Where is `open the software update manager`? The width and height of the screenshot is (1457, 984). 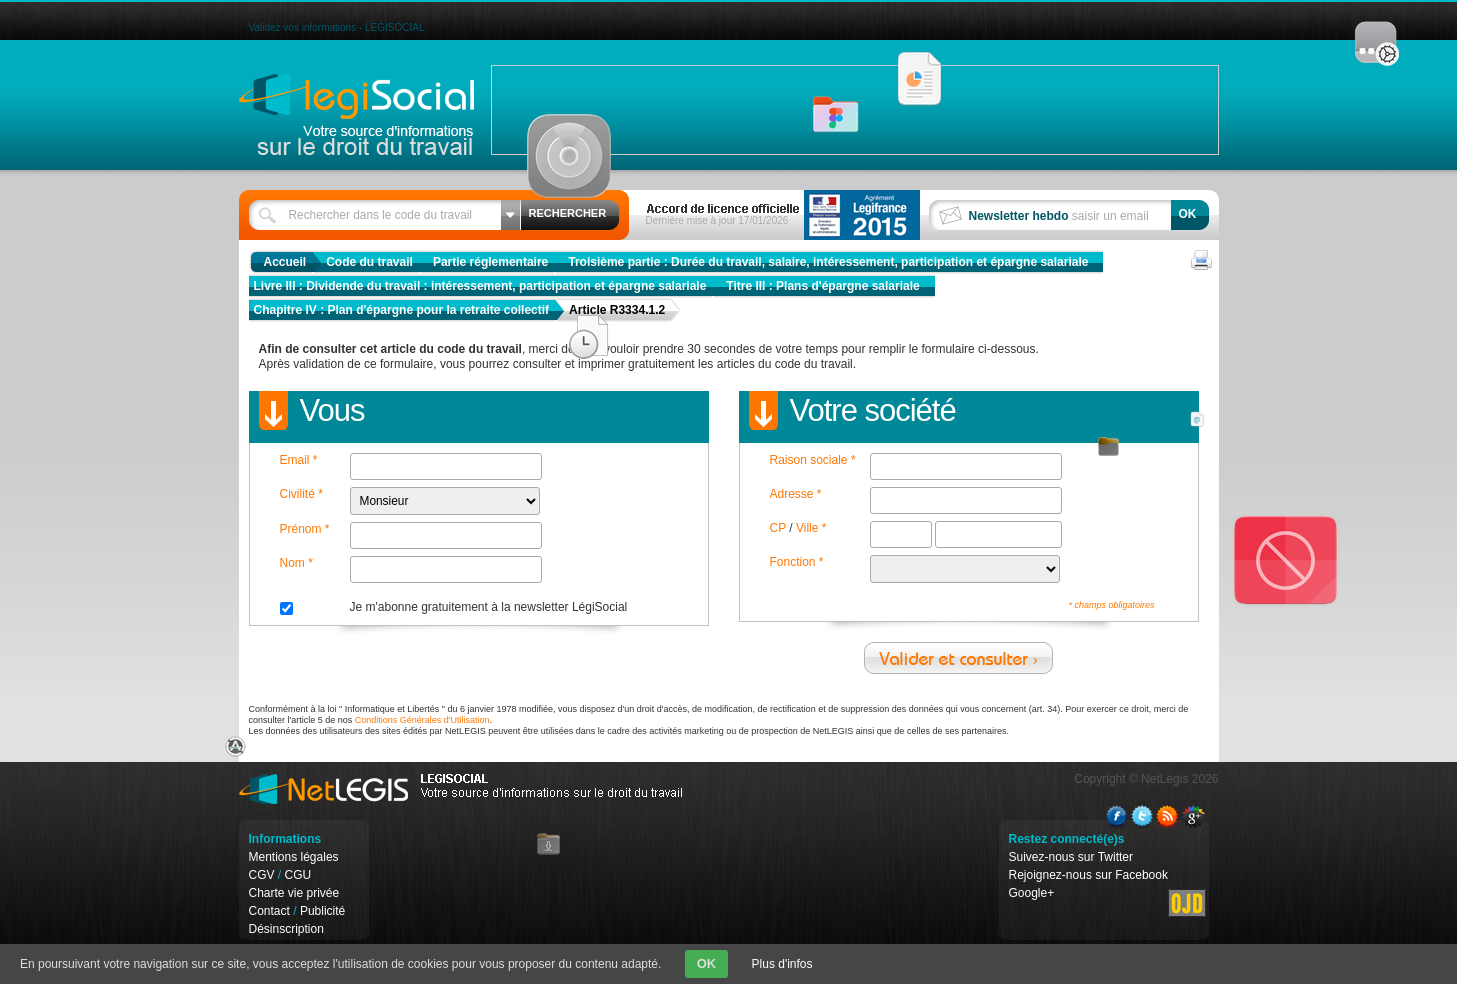
open the software update manager is located at coordinates (235, 746).